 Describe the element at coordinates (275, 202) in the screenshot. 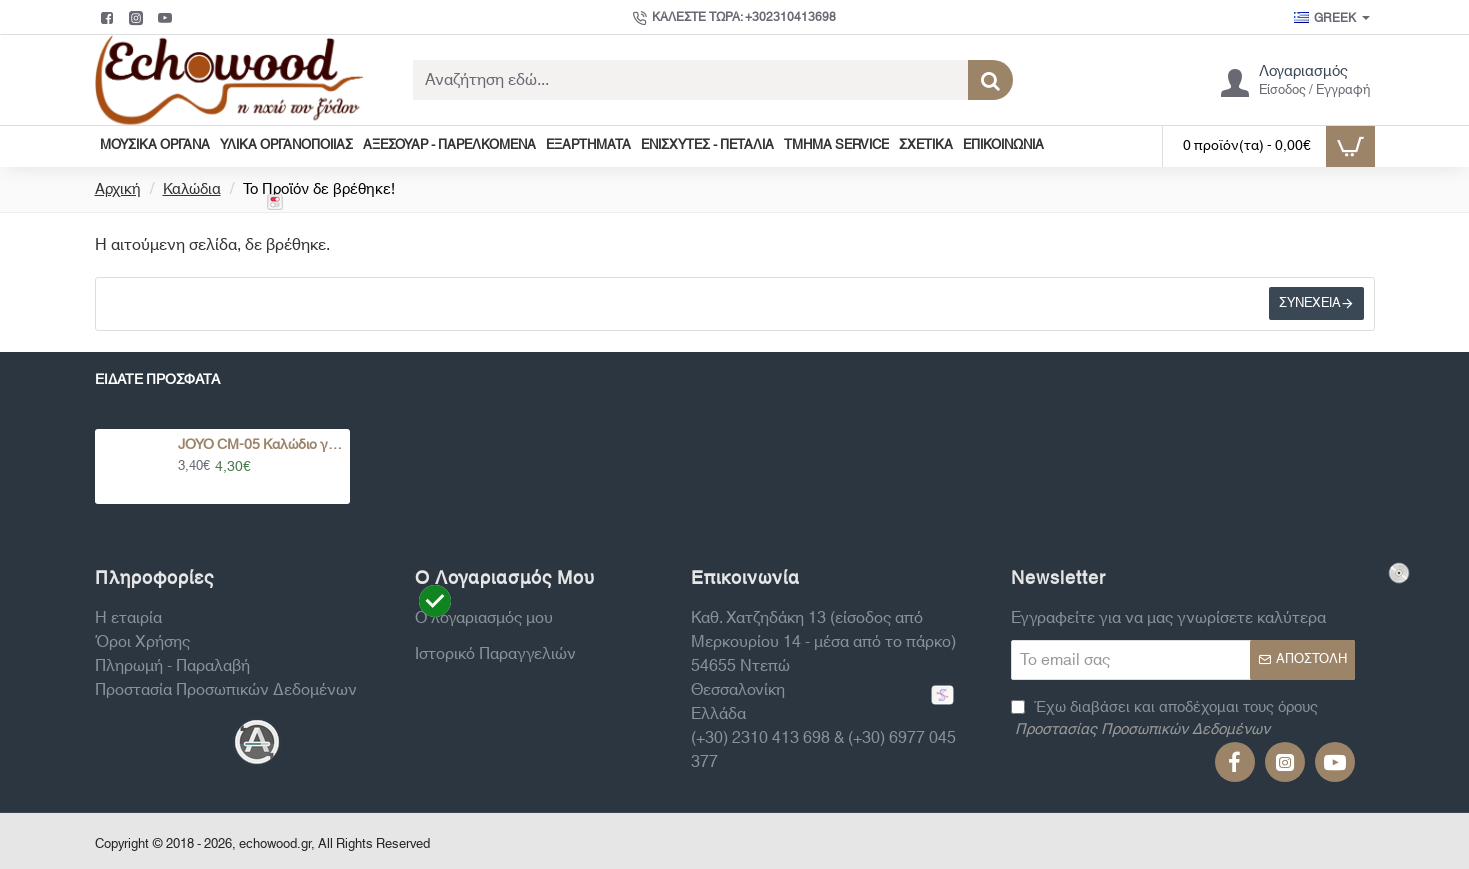

I see `open system tweaks or settings app` at that location.